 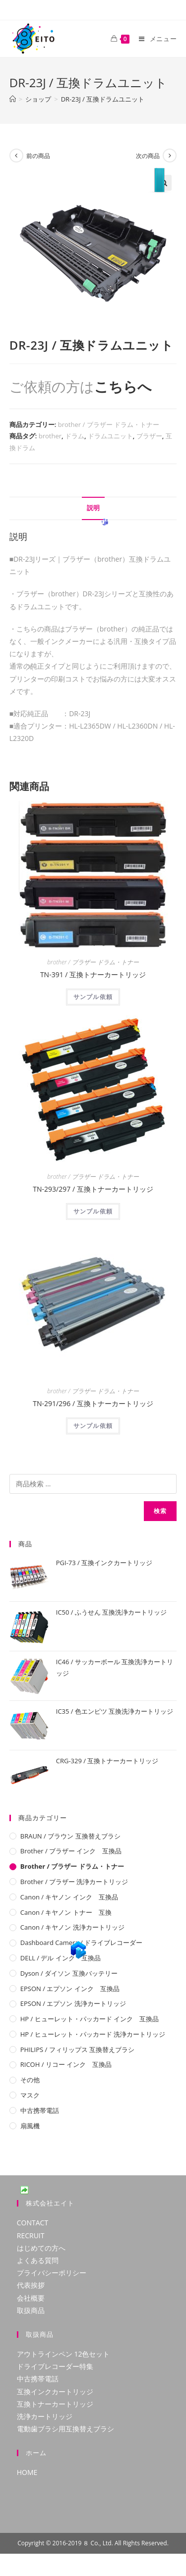 What do you see at coordinates (31, 2184) in the screenshot?
I see `indicates a shared file or folder` at bounding box center [31, 2184].